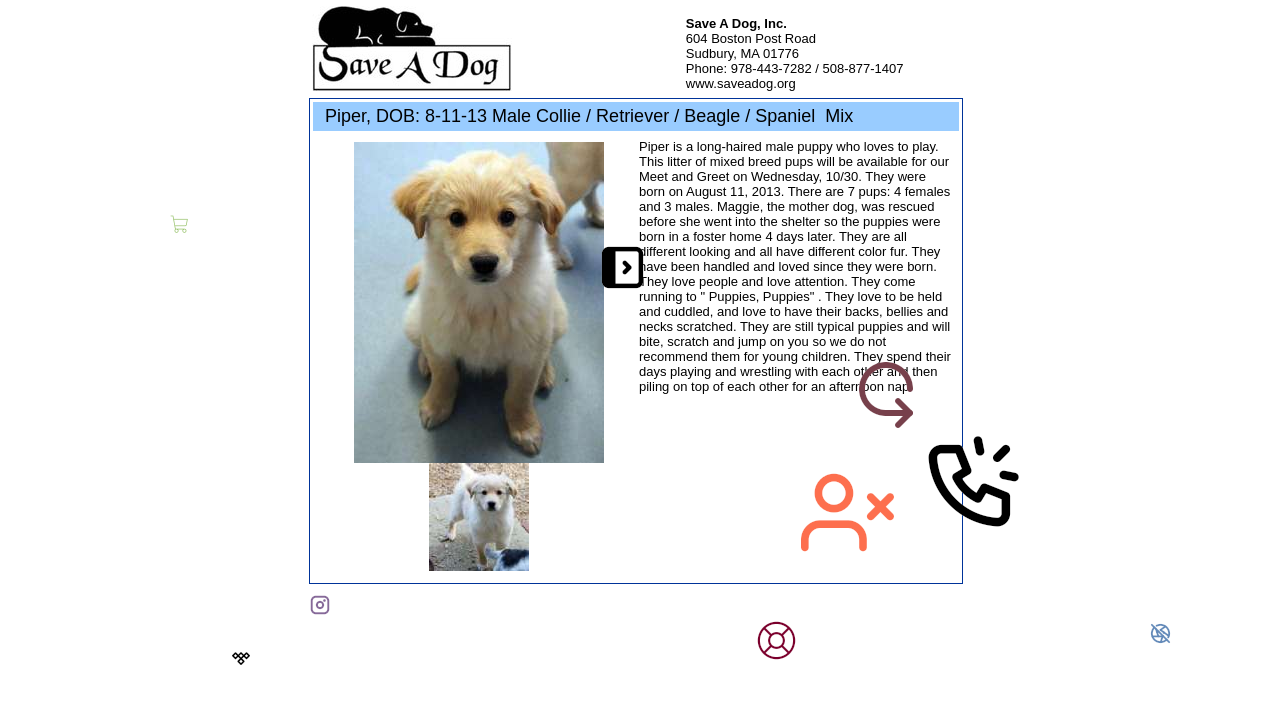  Describe the element at coordinates (971, 483) in the screenshot. I see `incoming call notification` at that location.